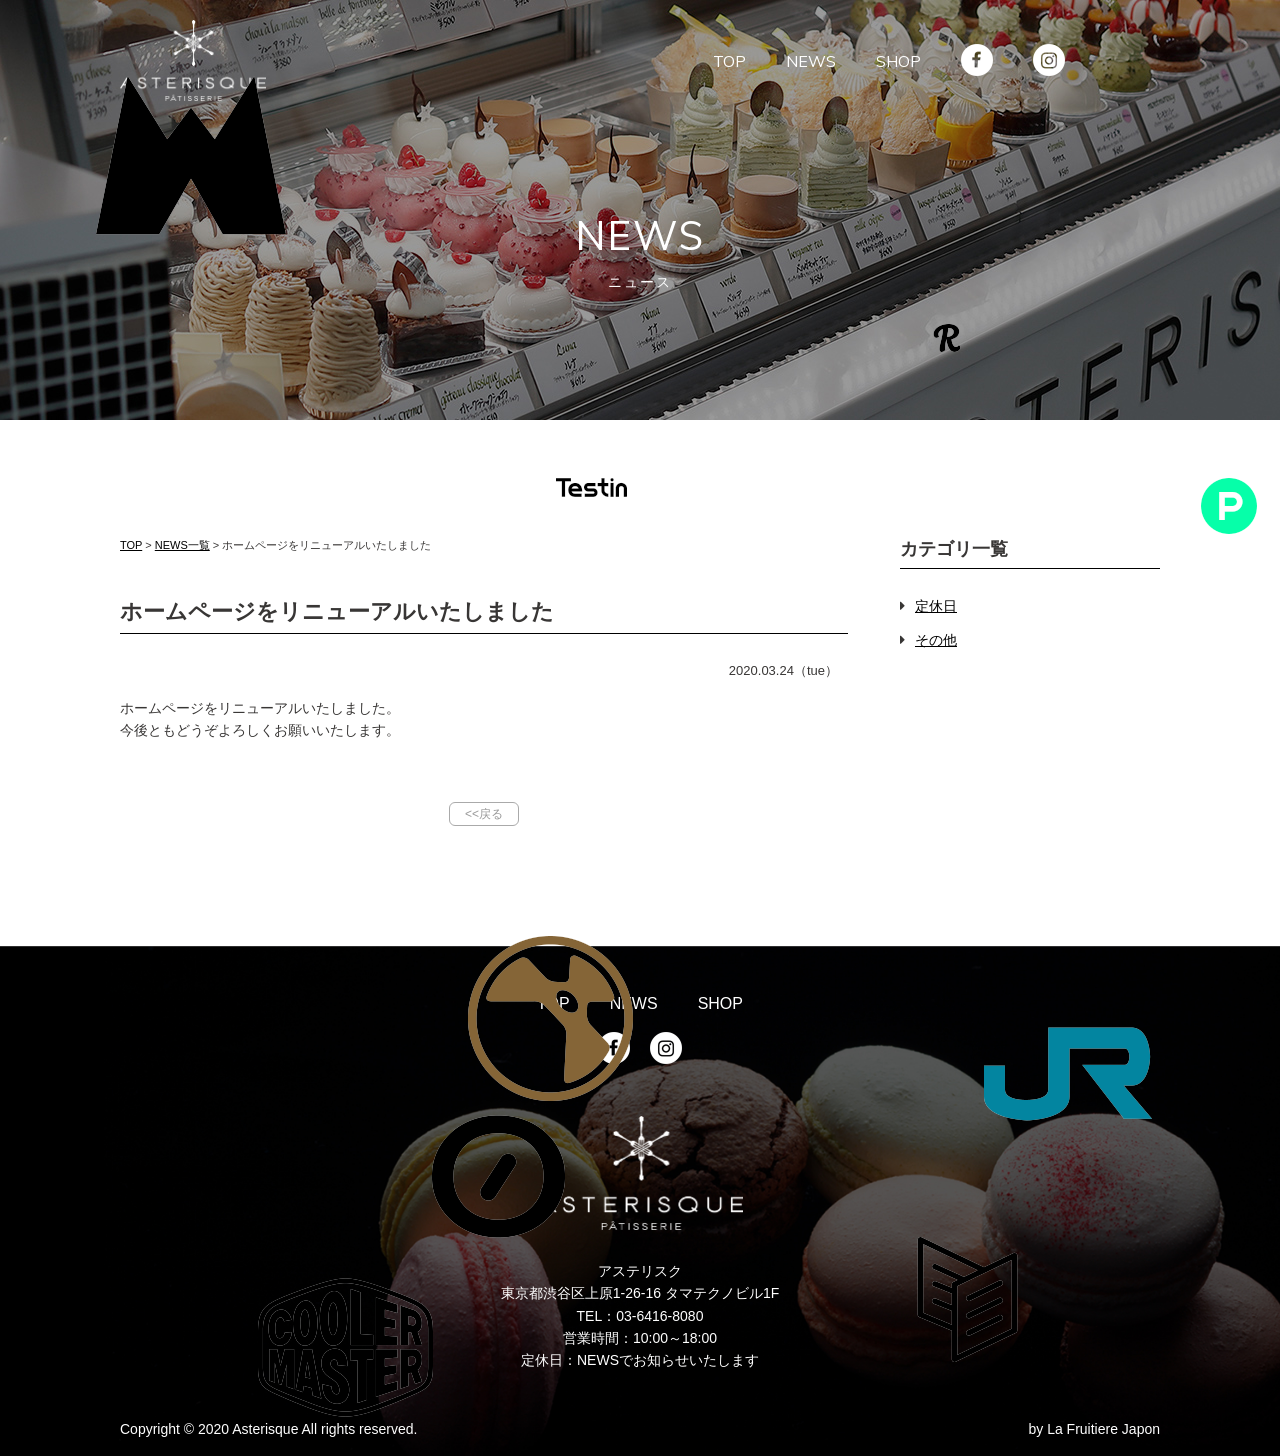 The width and height of the screenshot is (1280, 1456). Describe the element at coordinates (967, 1299) in the screenshot. I see `open carrd website builder` at that location.